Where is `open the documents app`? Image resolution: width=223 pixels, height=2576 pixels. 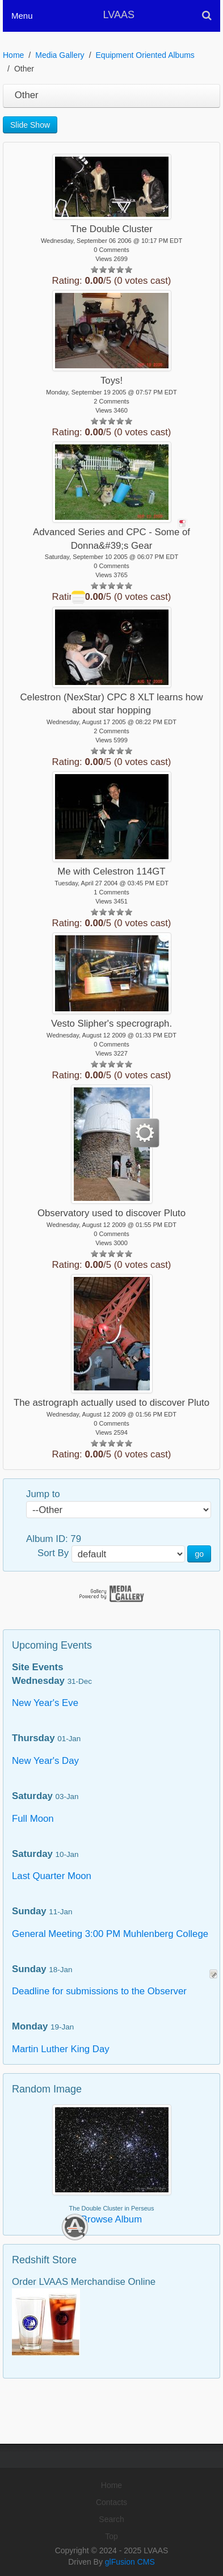
open the documents app is located at coordinates (213, 1974).